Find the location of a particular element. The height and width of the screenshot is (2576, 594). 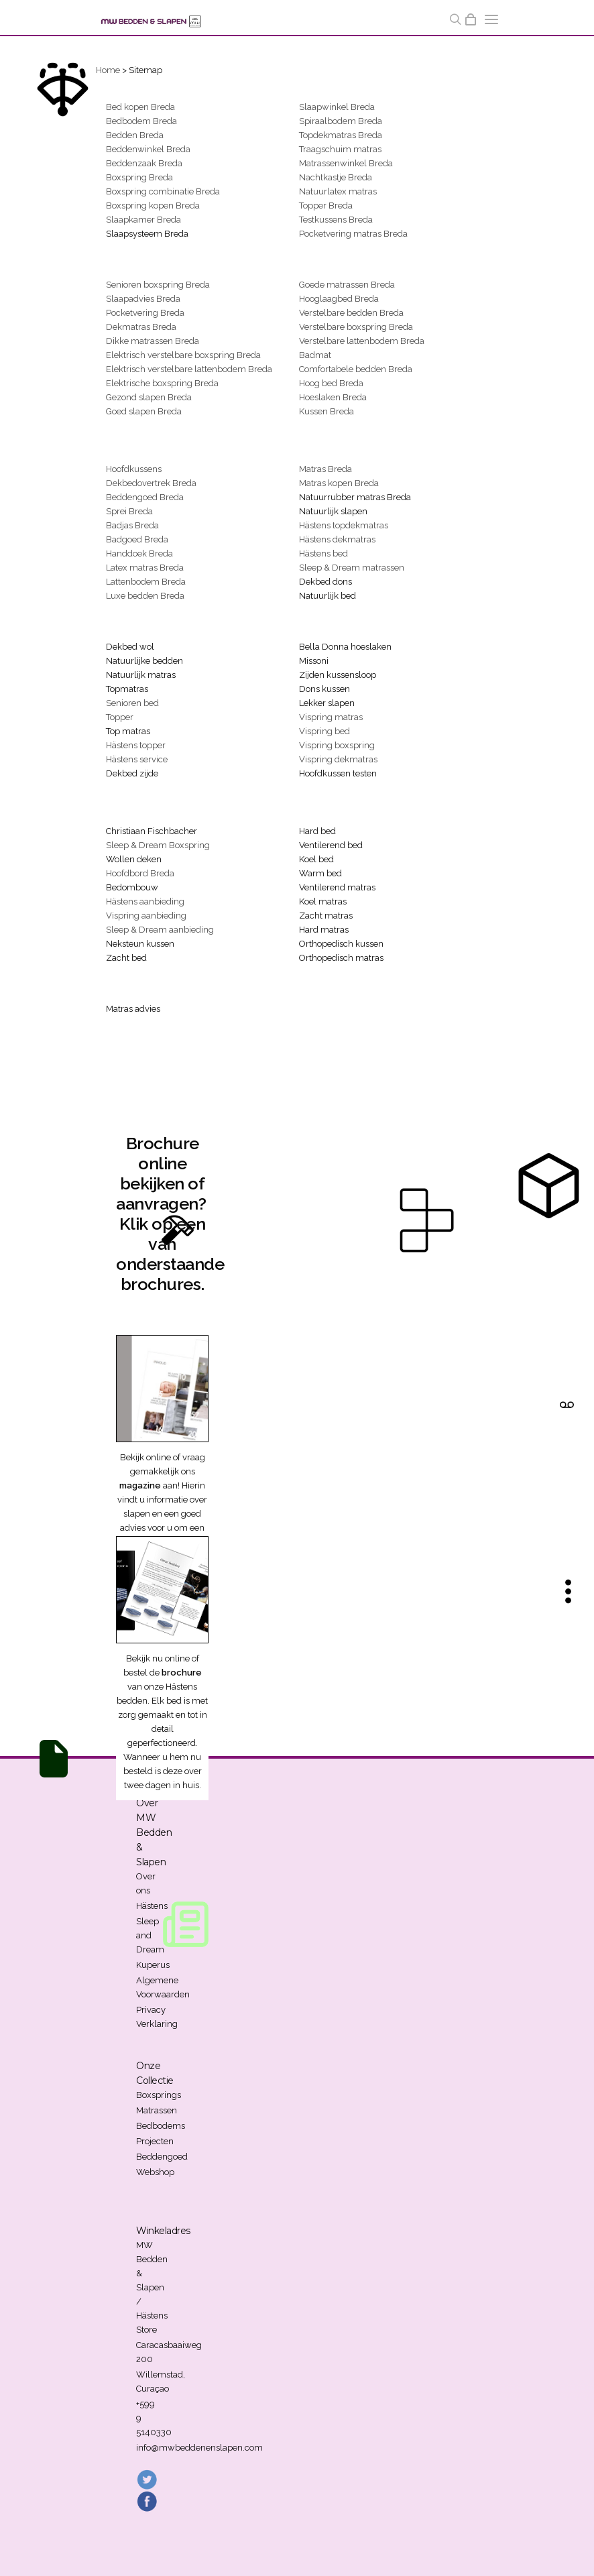

open more options menu is located at coordinates (568, 1591).